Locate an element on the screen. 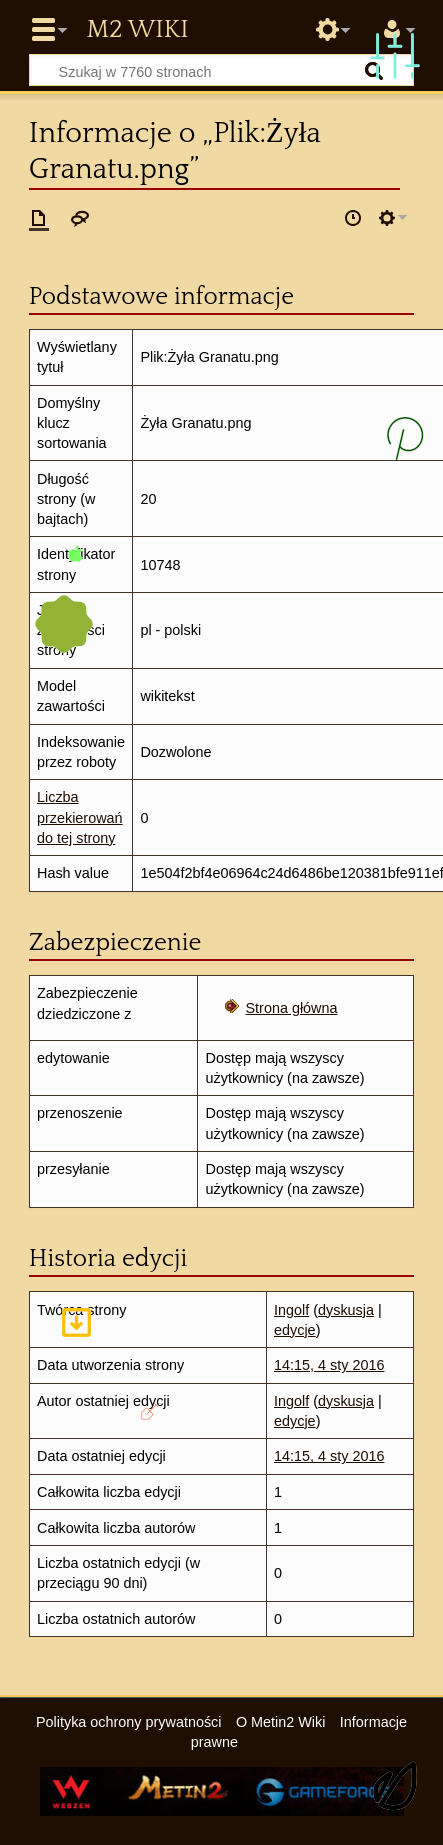 The image size is (443, 1845). indicates a verified or certified status is located at coordinates (64, 624).